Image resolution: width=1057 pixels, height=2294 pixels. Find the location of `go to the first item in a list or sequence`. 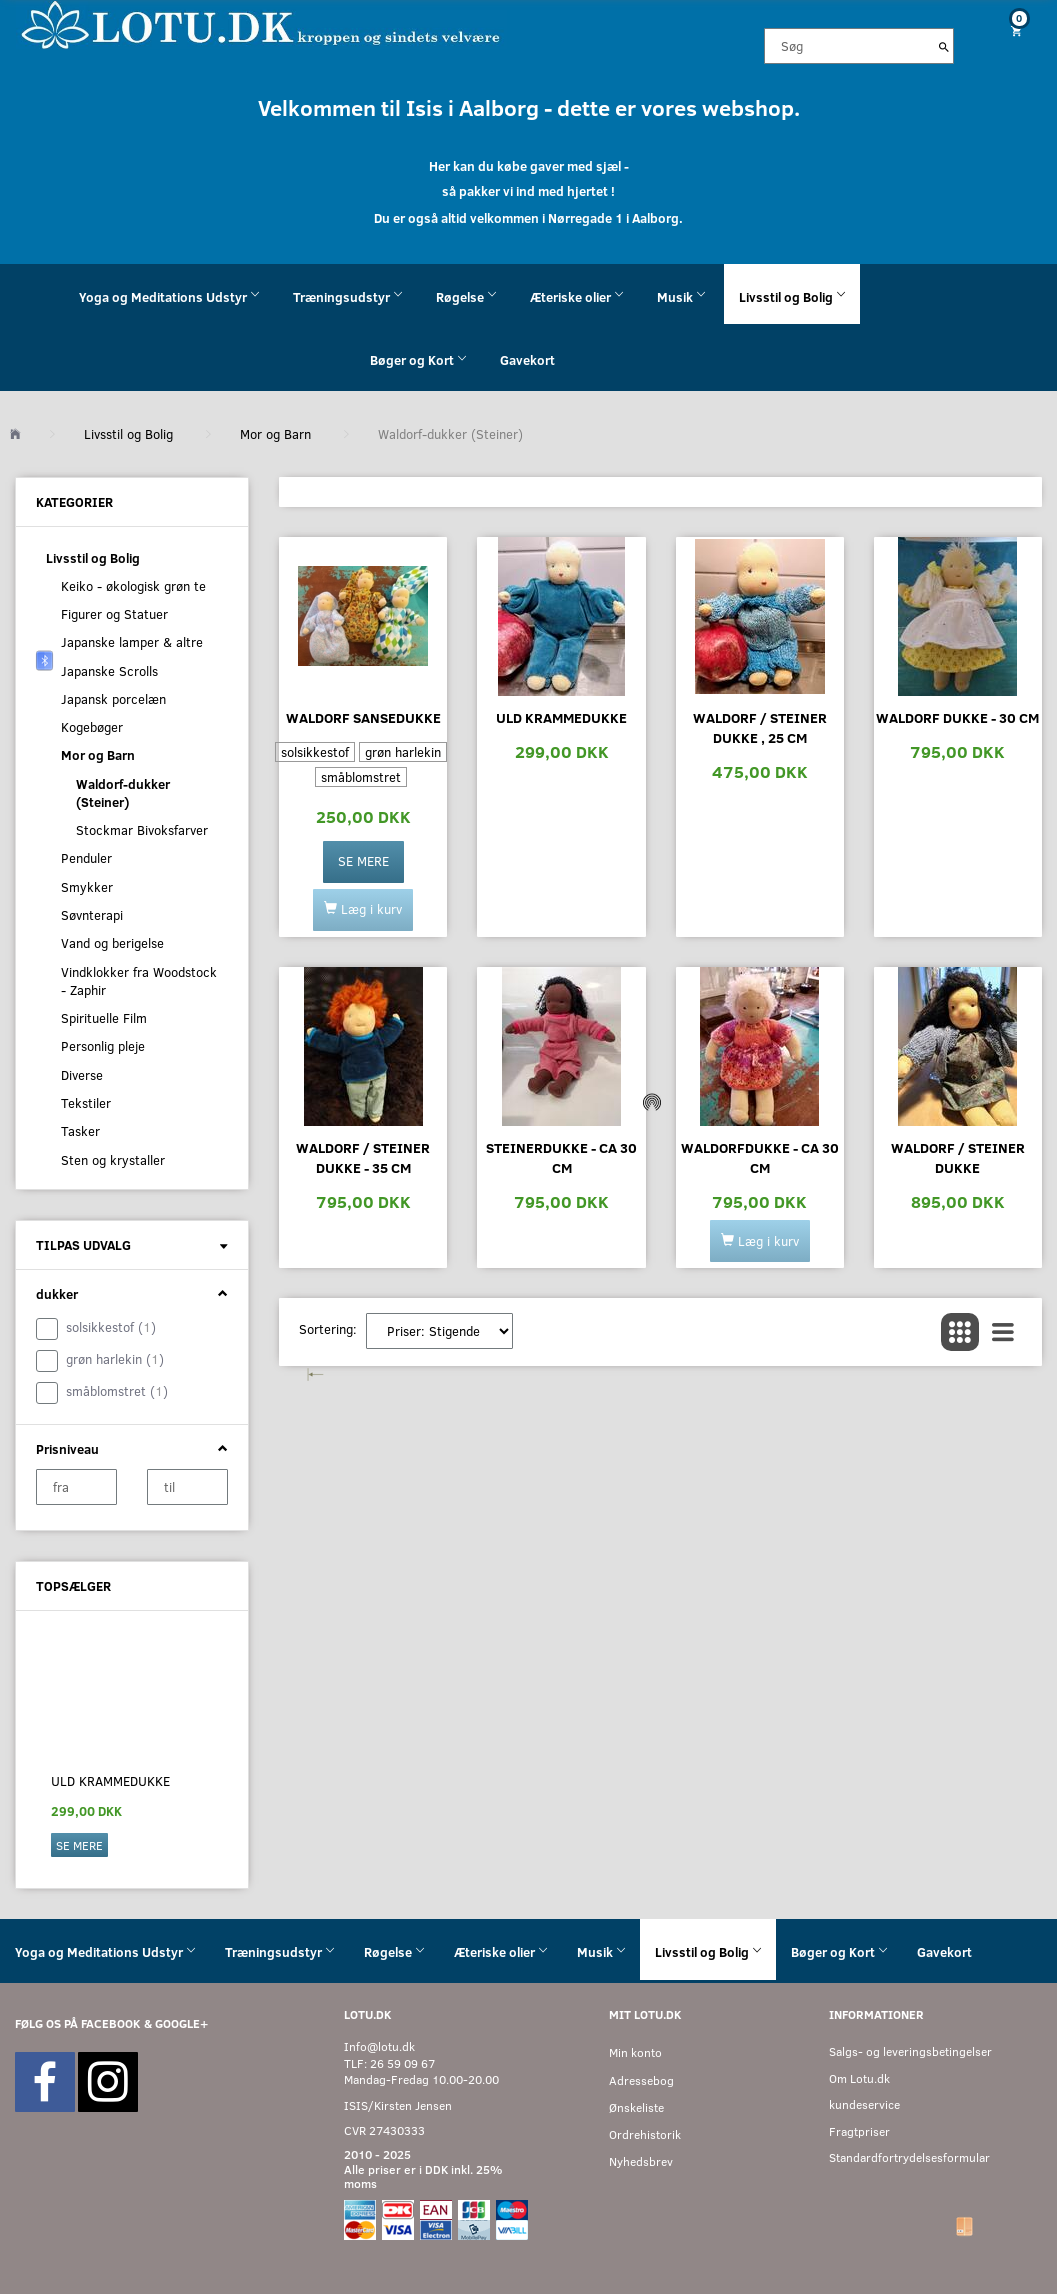

go to the first item in a list or sequence is located at coordinates (315, 1374).